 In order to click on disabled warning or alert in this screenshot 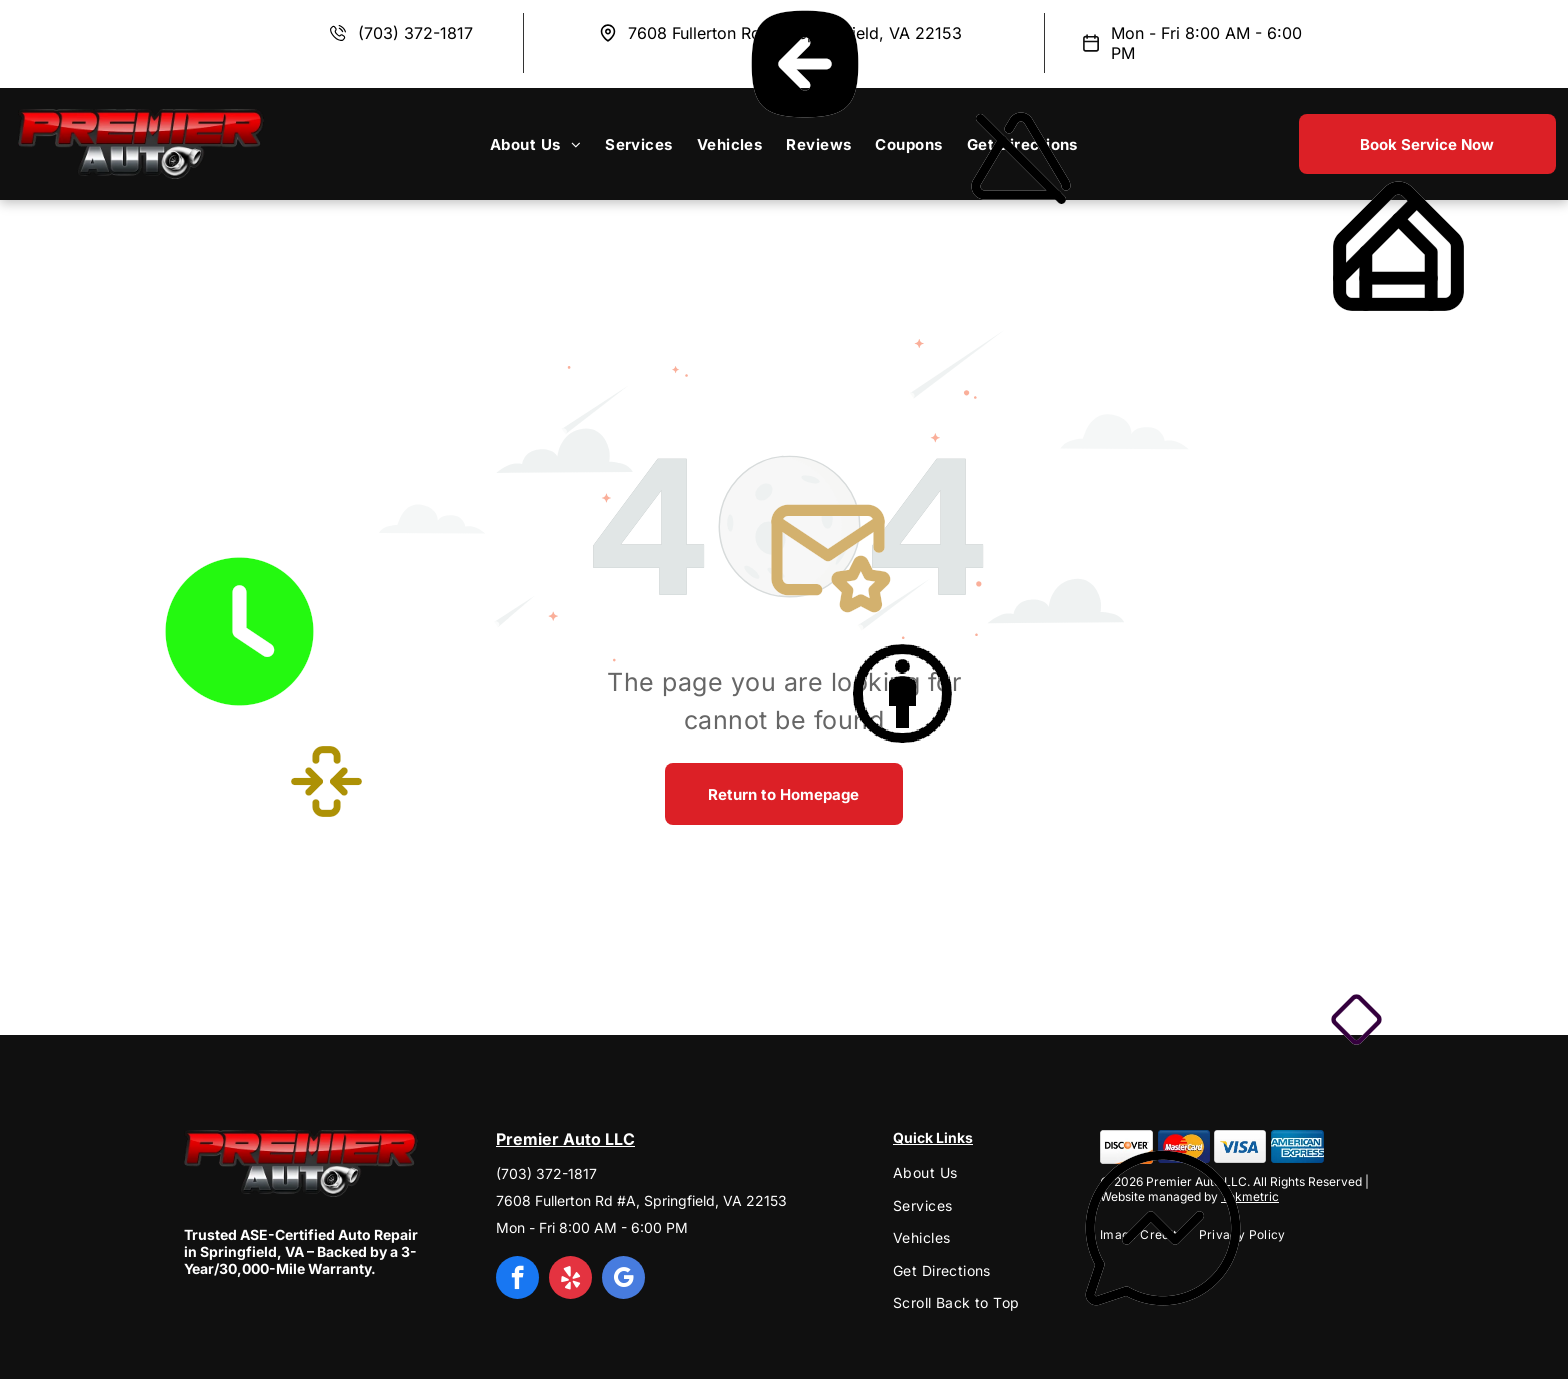, I will do `click(1021, 159)`.